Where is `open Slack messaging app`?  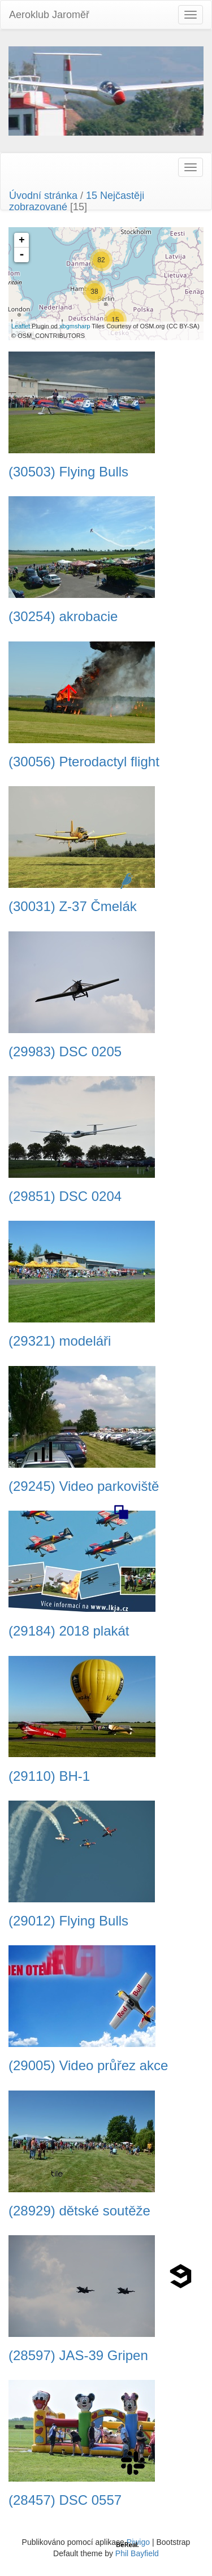 open Slack messaging app is located at coordinates (133, 2463).